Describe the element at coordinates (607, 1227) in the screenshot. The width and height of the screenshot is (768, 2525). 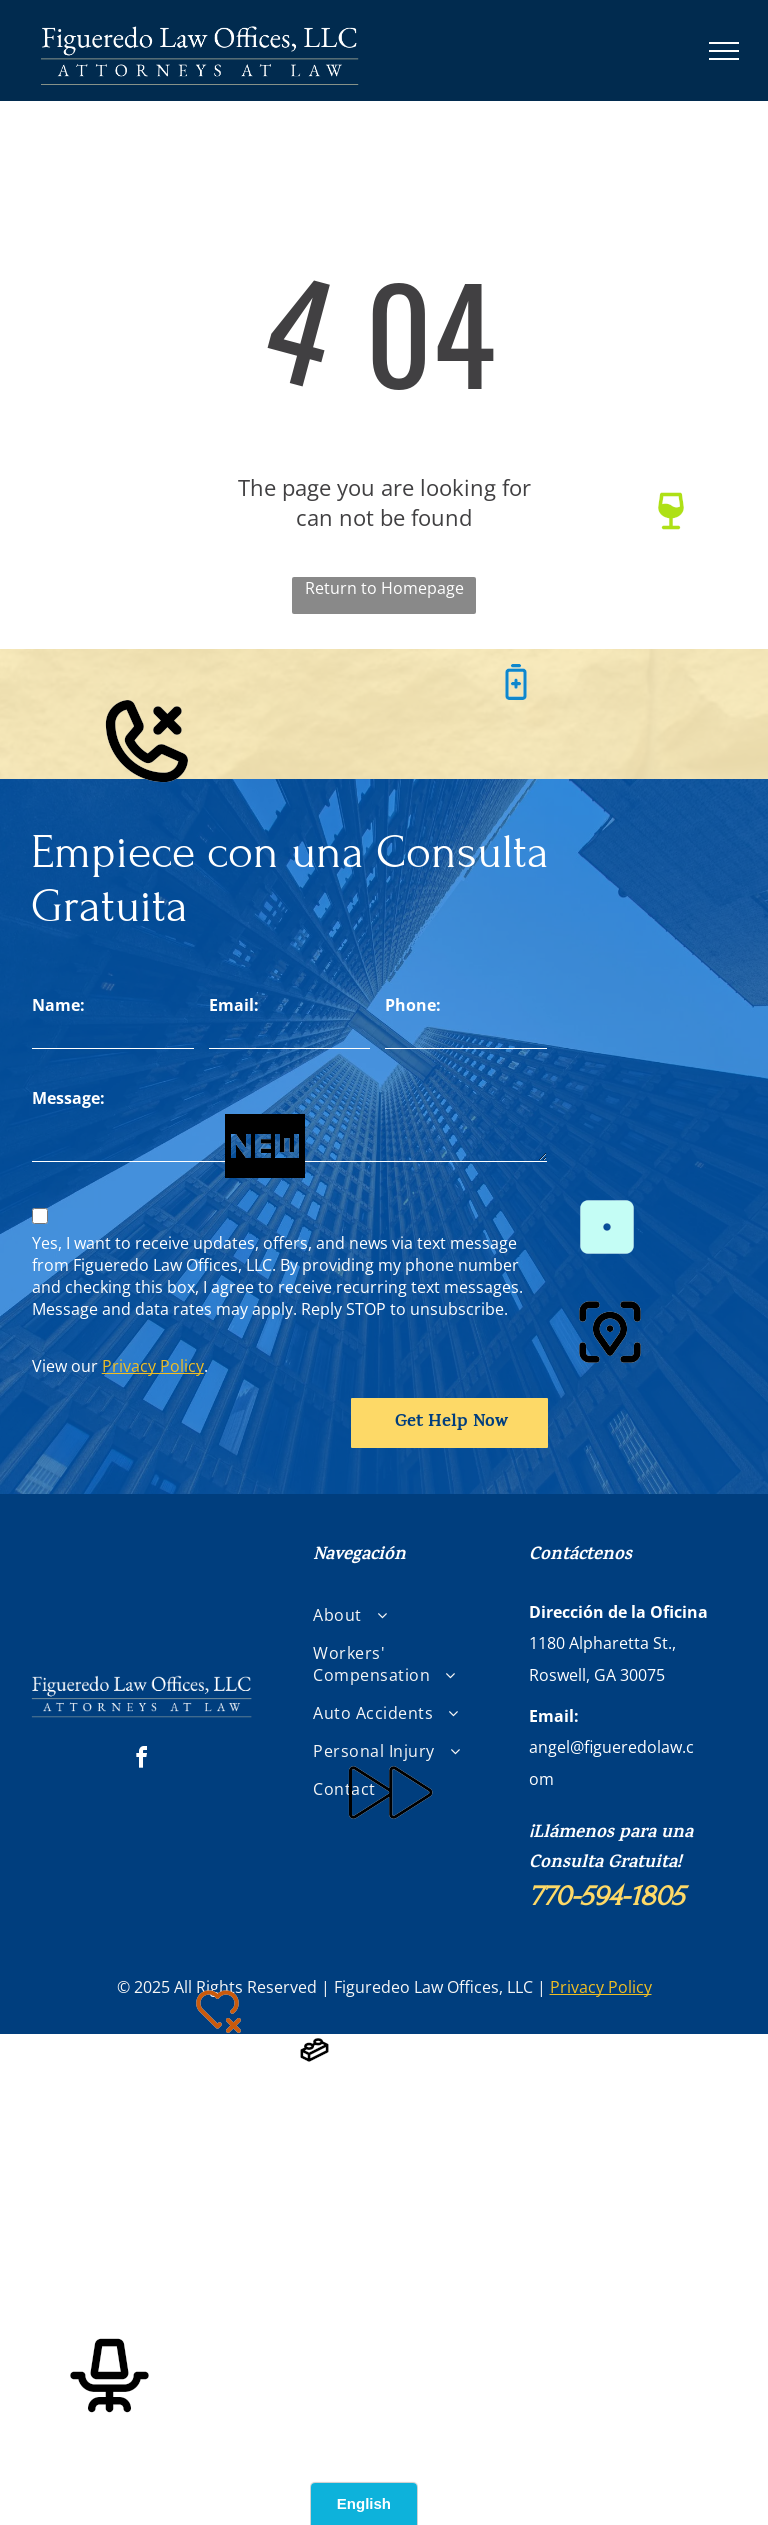
I see `indicates a value of one in a dice or random number game` at that location.